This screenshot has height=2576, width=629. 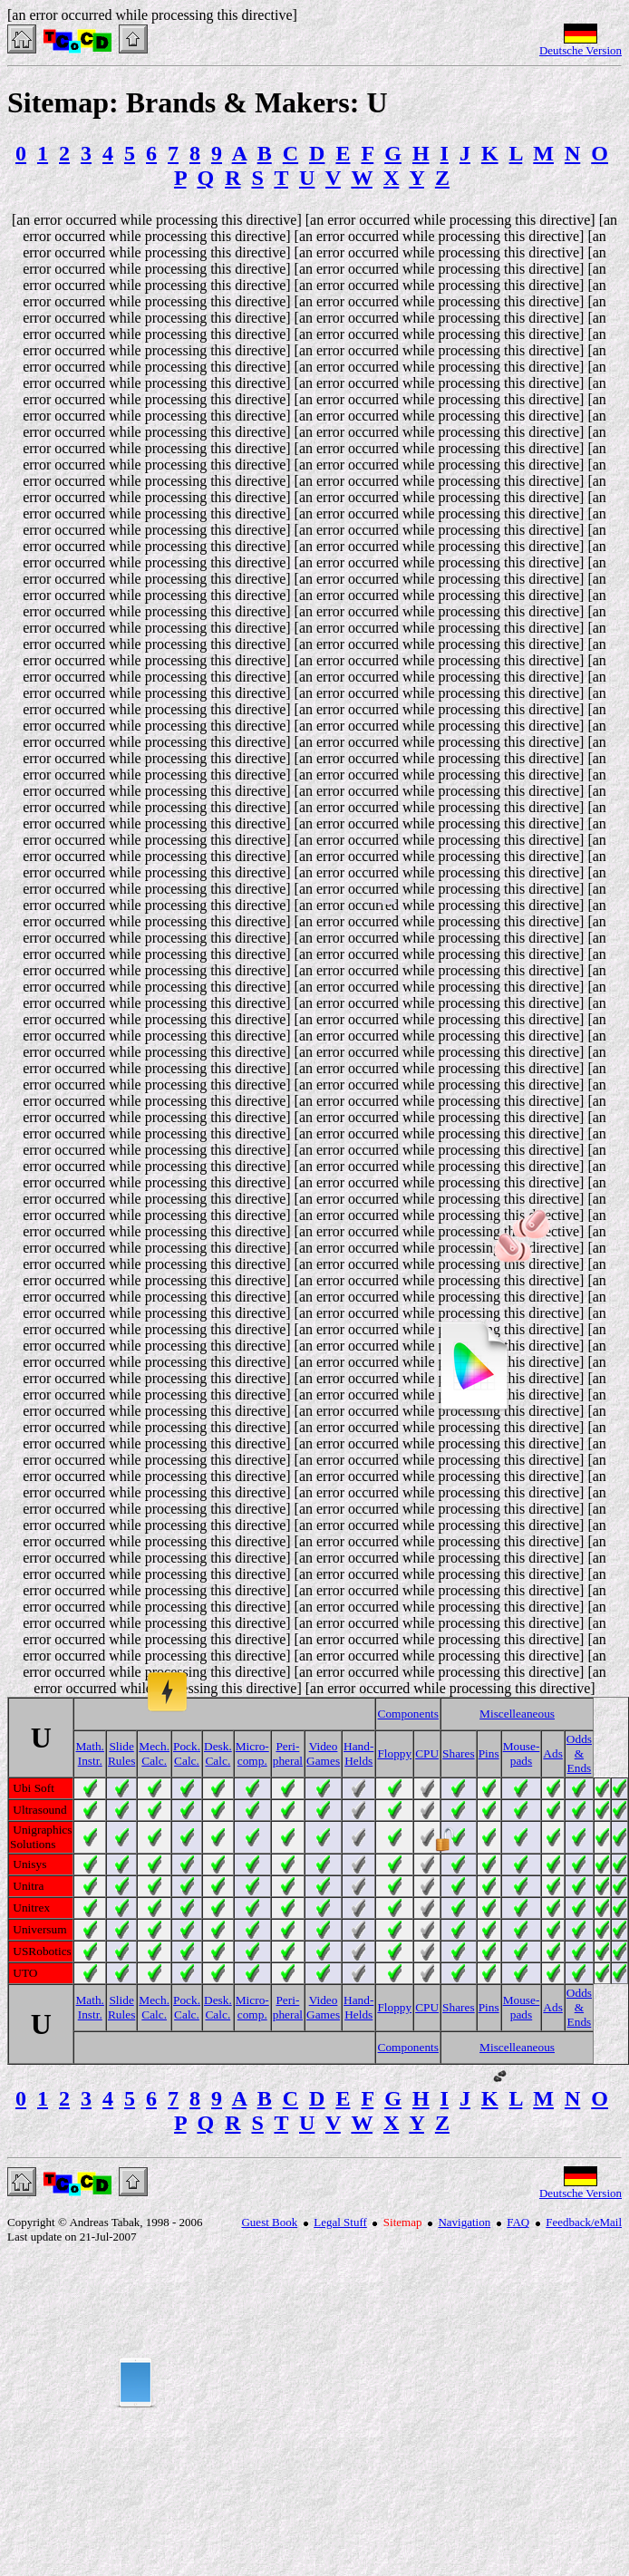 What do you see at coordinates (499, 2076) in the screenshot?
I see `beats wireless earbuds device icon` at bounding box center [499, 2076].